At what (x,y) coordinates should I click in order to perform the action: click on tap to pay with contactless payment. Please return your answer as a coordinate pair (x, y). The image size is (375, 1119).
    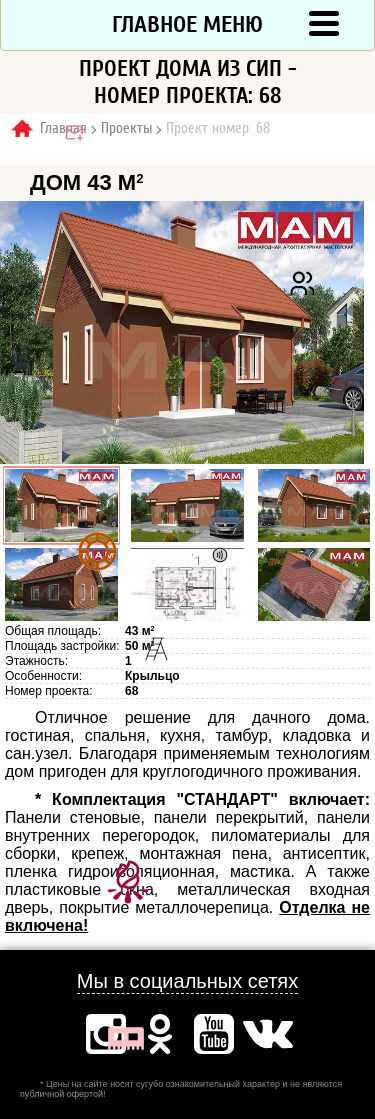
    Looking at the image, I should click on (220, 555).